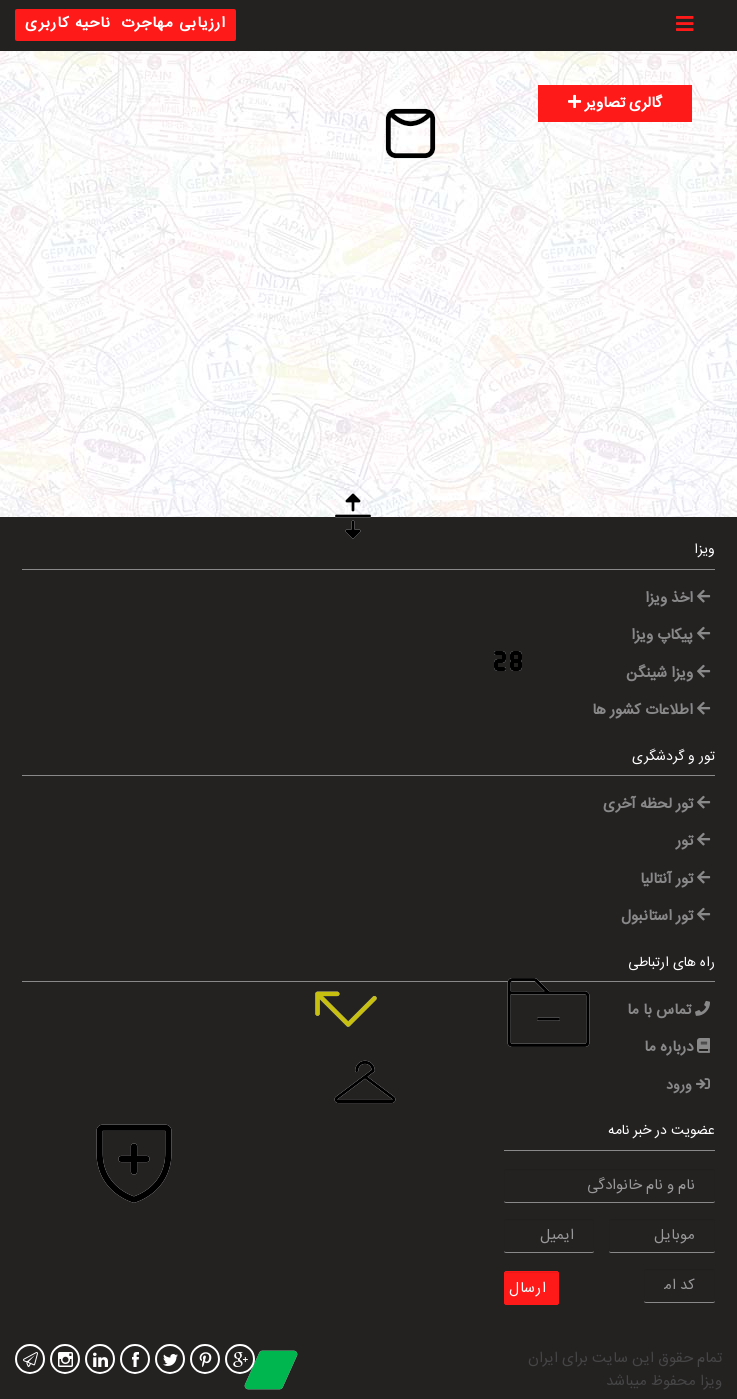  I want to click on access wardrobe or clothing options, so click(365, 1085).